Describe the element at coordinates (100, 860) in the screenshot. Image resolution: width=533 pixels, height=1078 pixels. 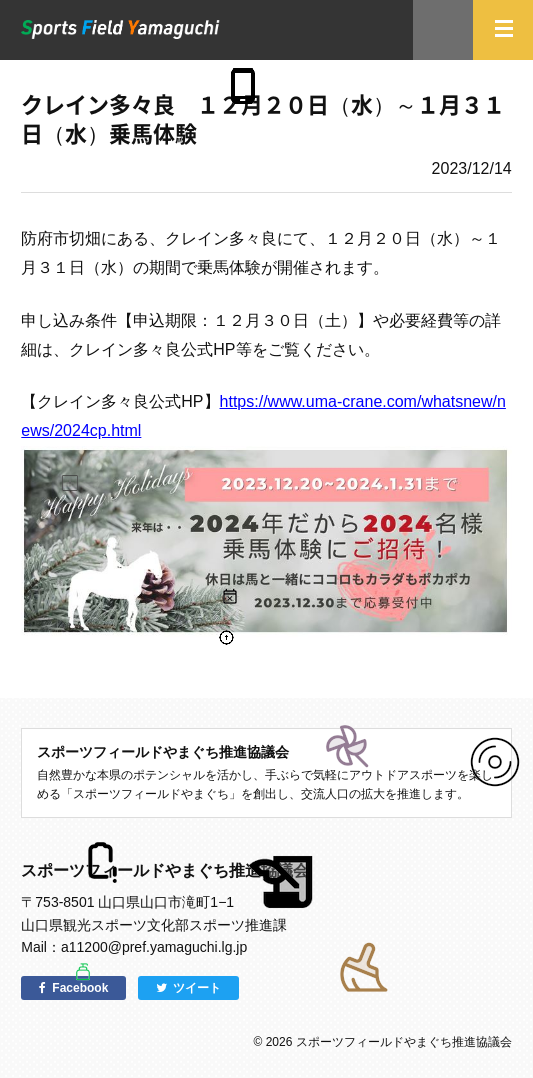
I see `indicates low battery warning` at that location.